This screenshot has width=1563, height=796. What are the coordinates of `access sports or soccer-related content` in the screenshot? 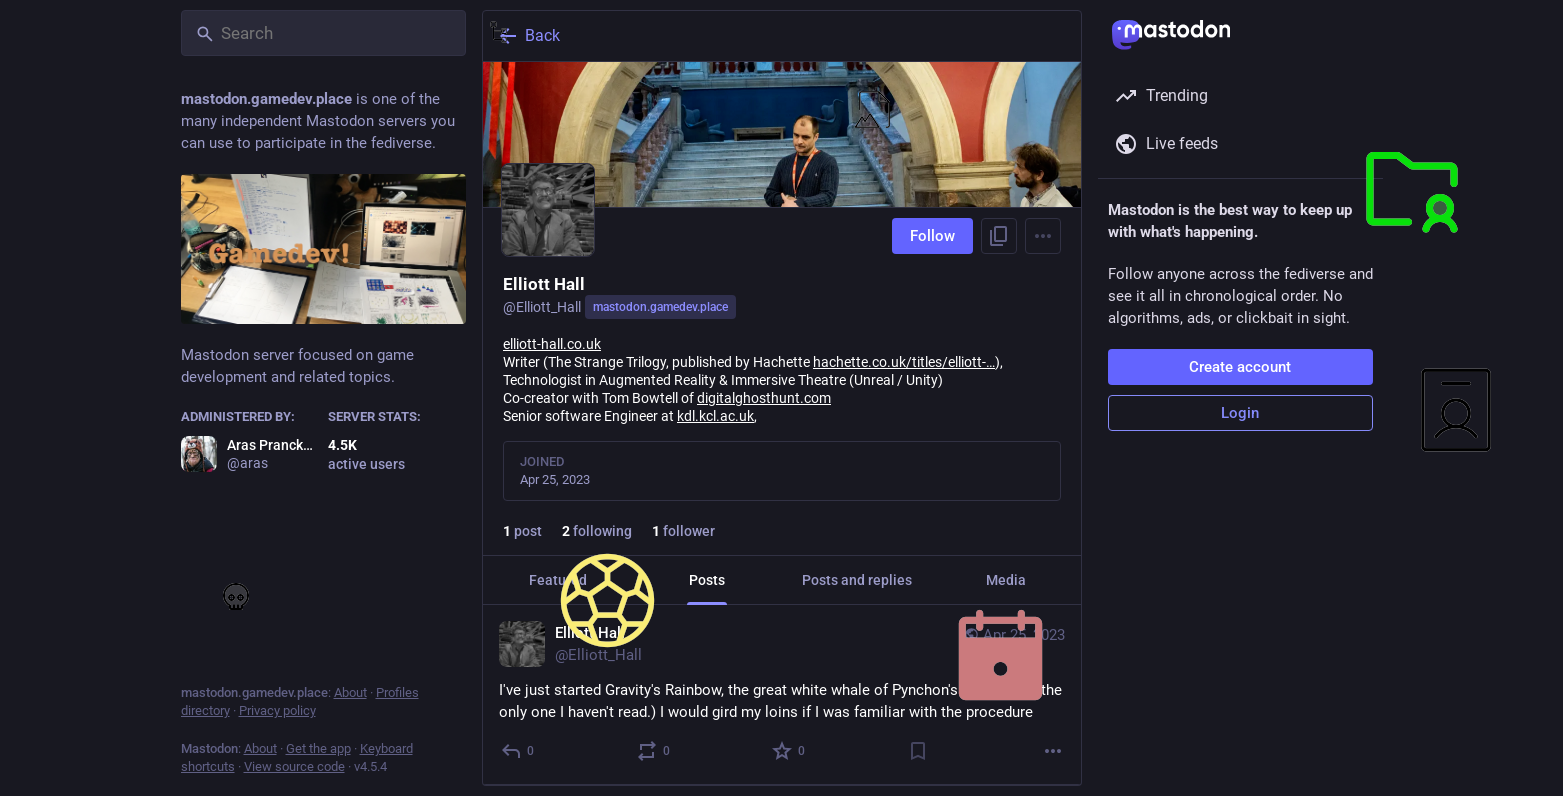 It's located at (607, 600).